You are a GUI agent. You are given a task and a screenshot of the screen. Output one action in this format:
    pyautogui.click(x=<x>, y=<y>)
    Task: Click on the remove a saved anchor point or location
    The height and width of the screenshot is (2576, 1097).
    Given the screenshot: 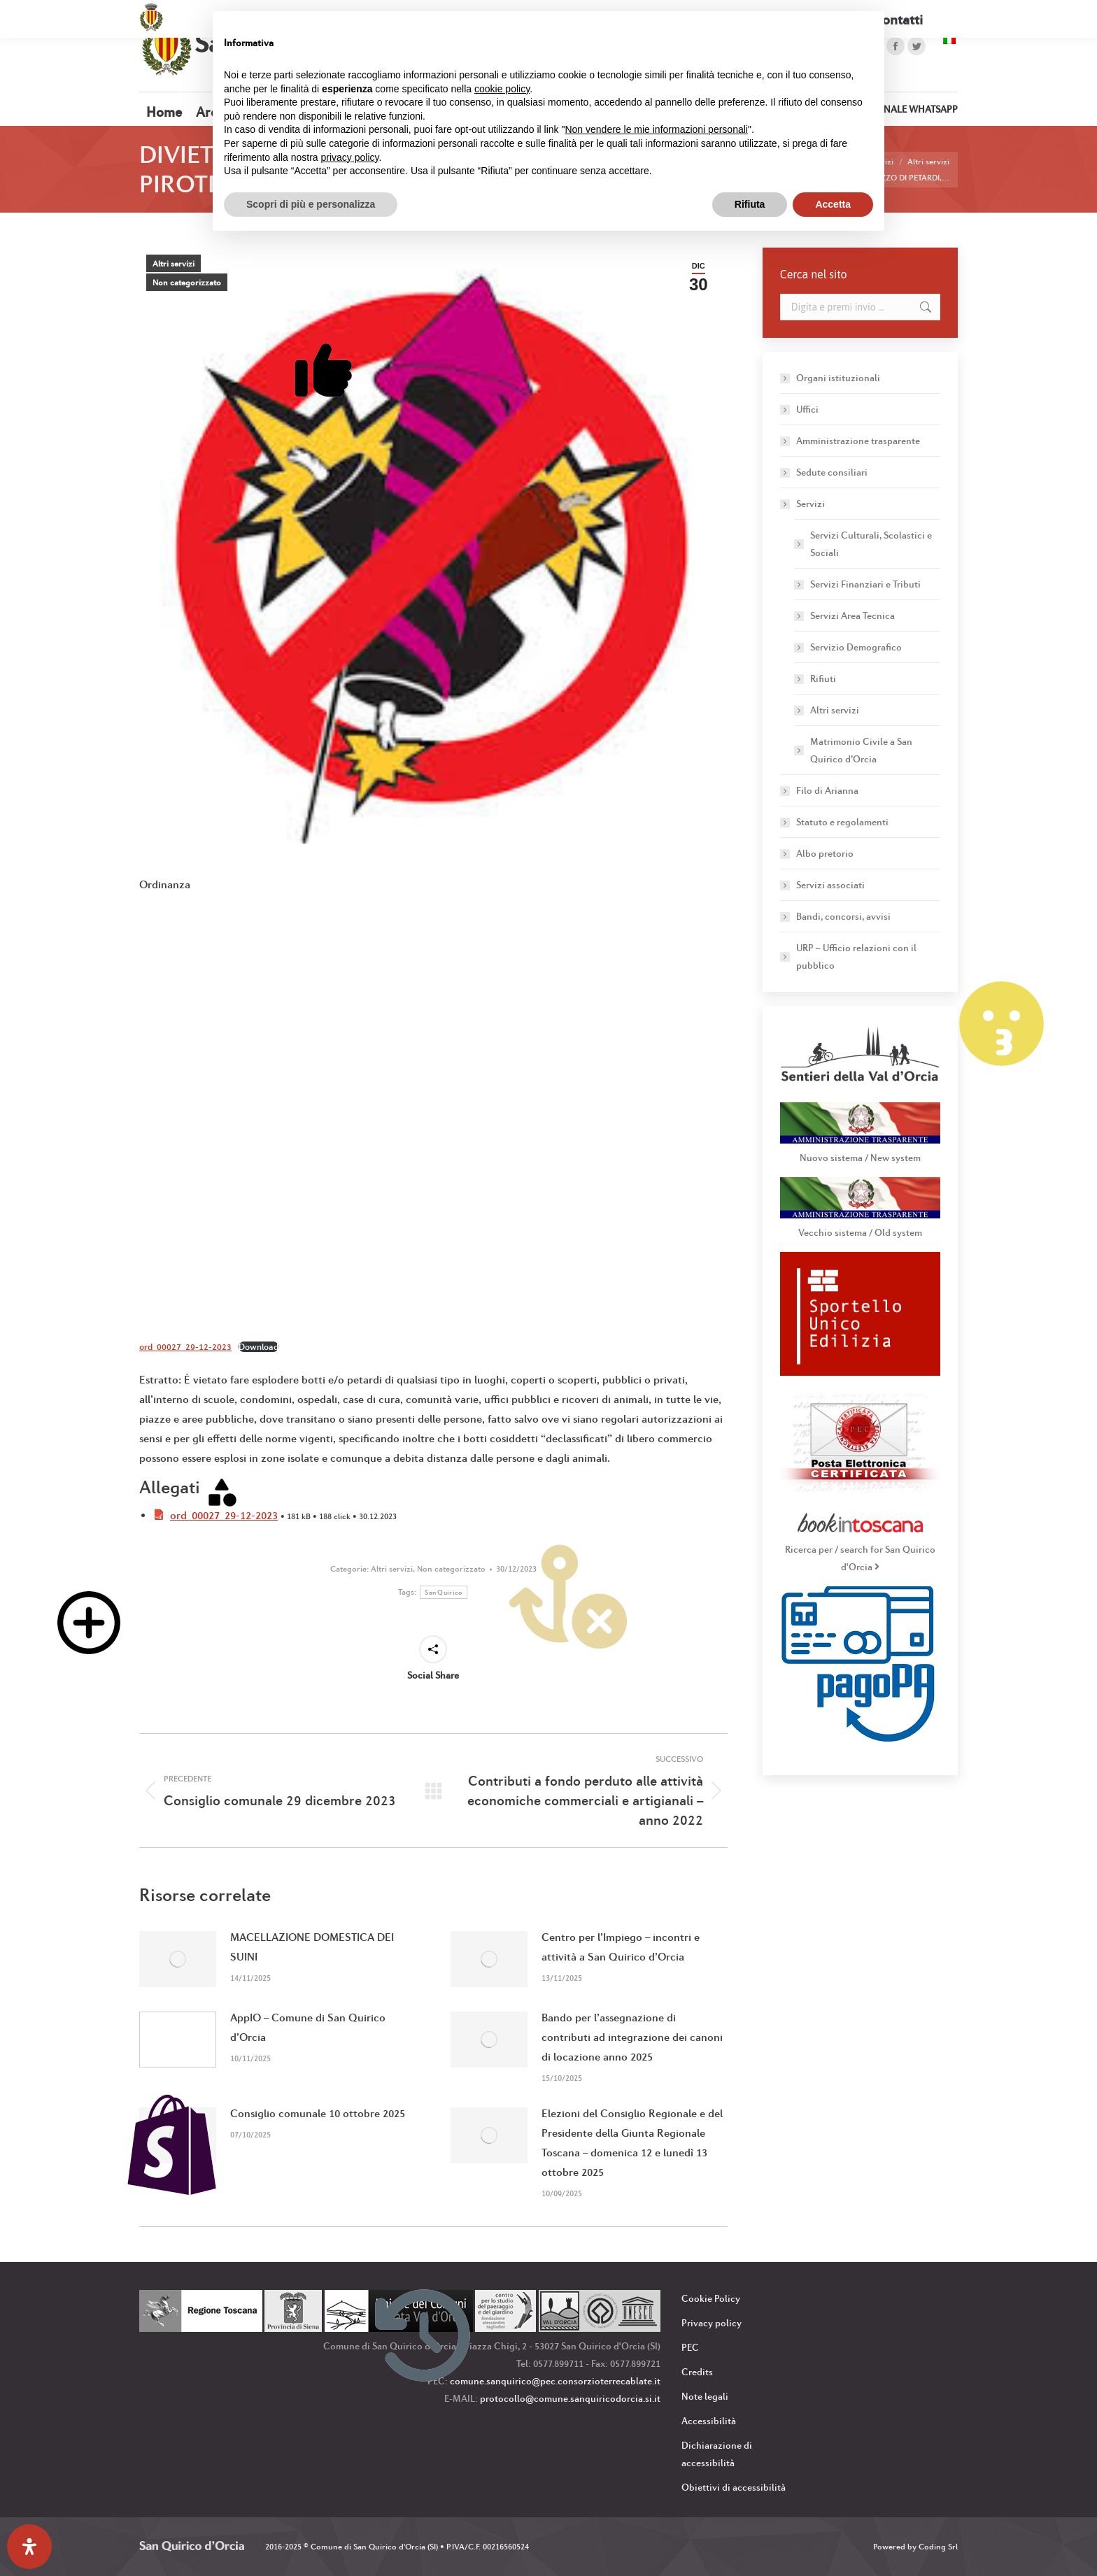 What is the action you would take?
    pyautogui.click(x=565, y=1593)
    